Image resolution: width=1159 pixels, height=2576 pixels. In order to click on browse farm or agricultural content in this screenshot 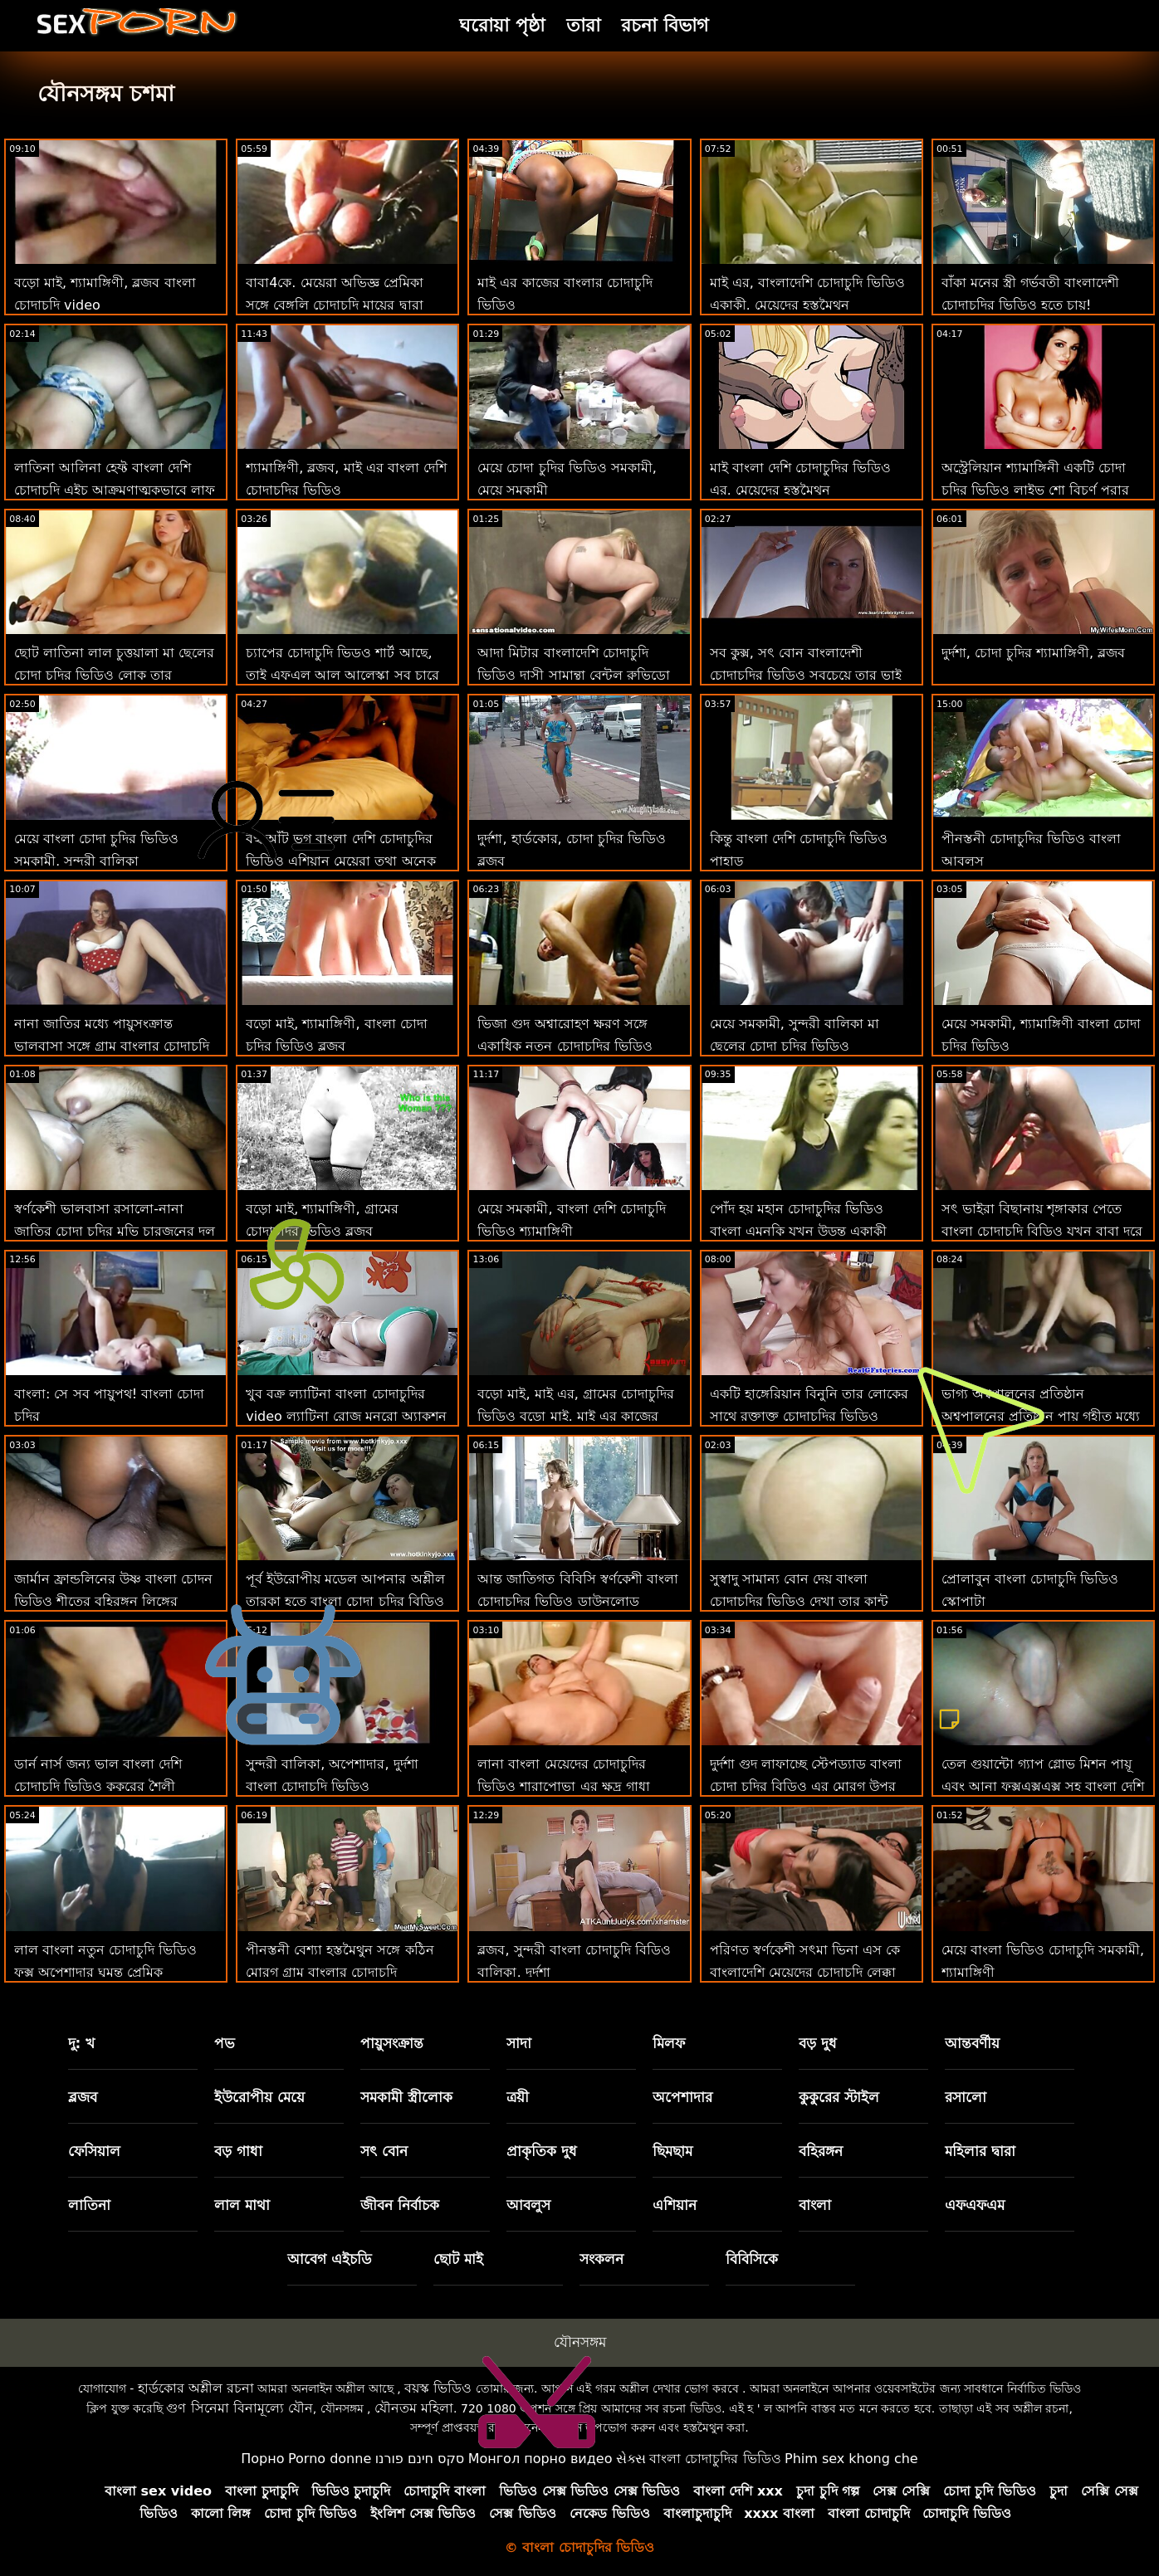, I will do `click(283, 1677)`.